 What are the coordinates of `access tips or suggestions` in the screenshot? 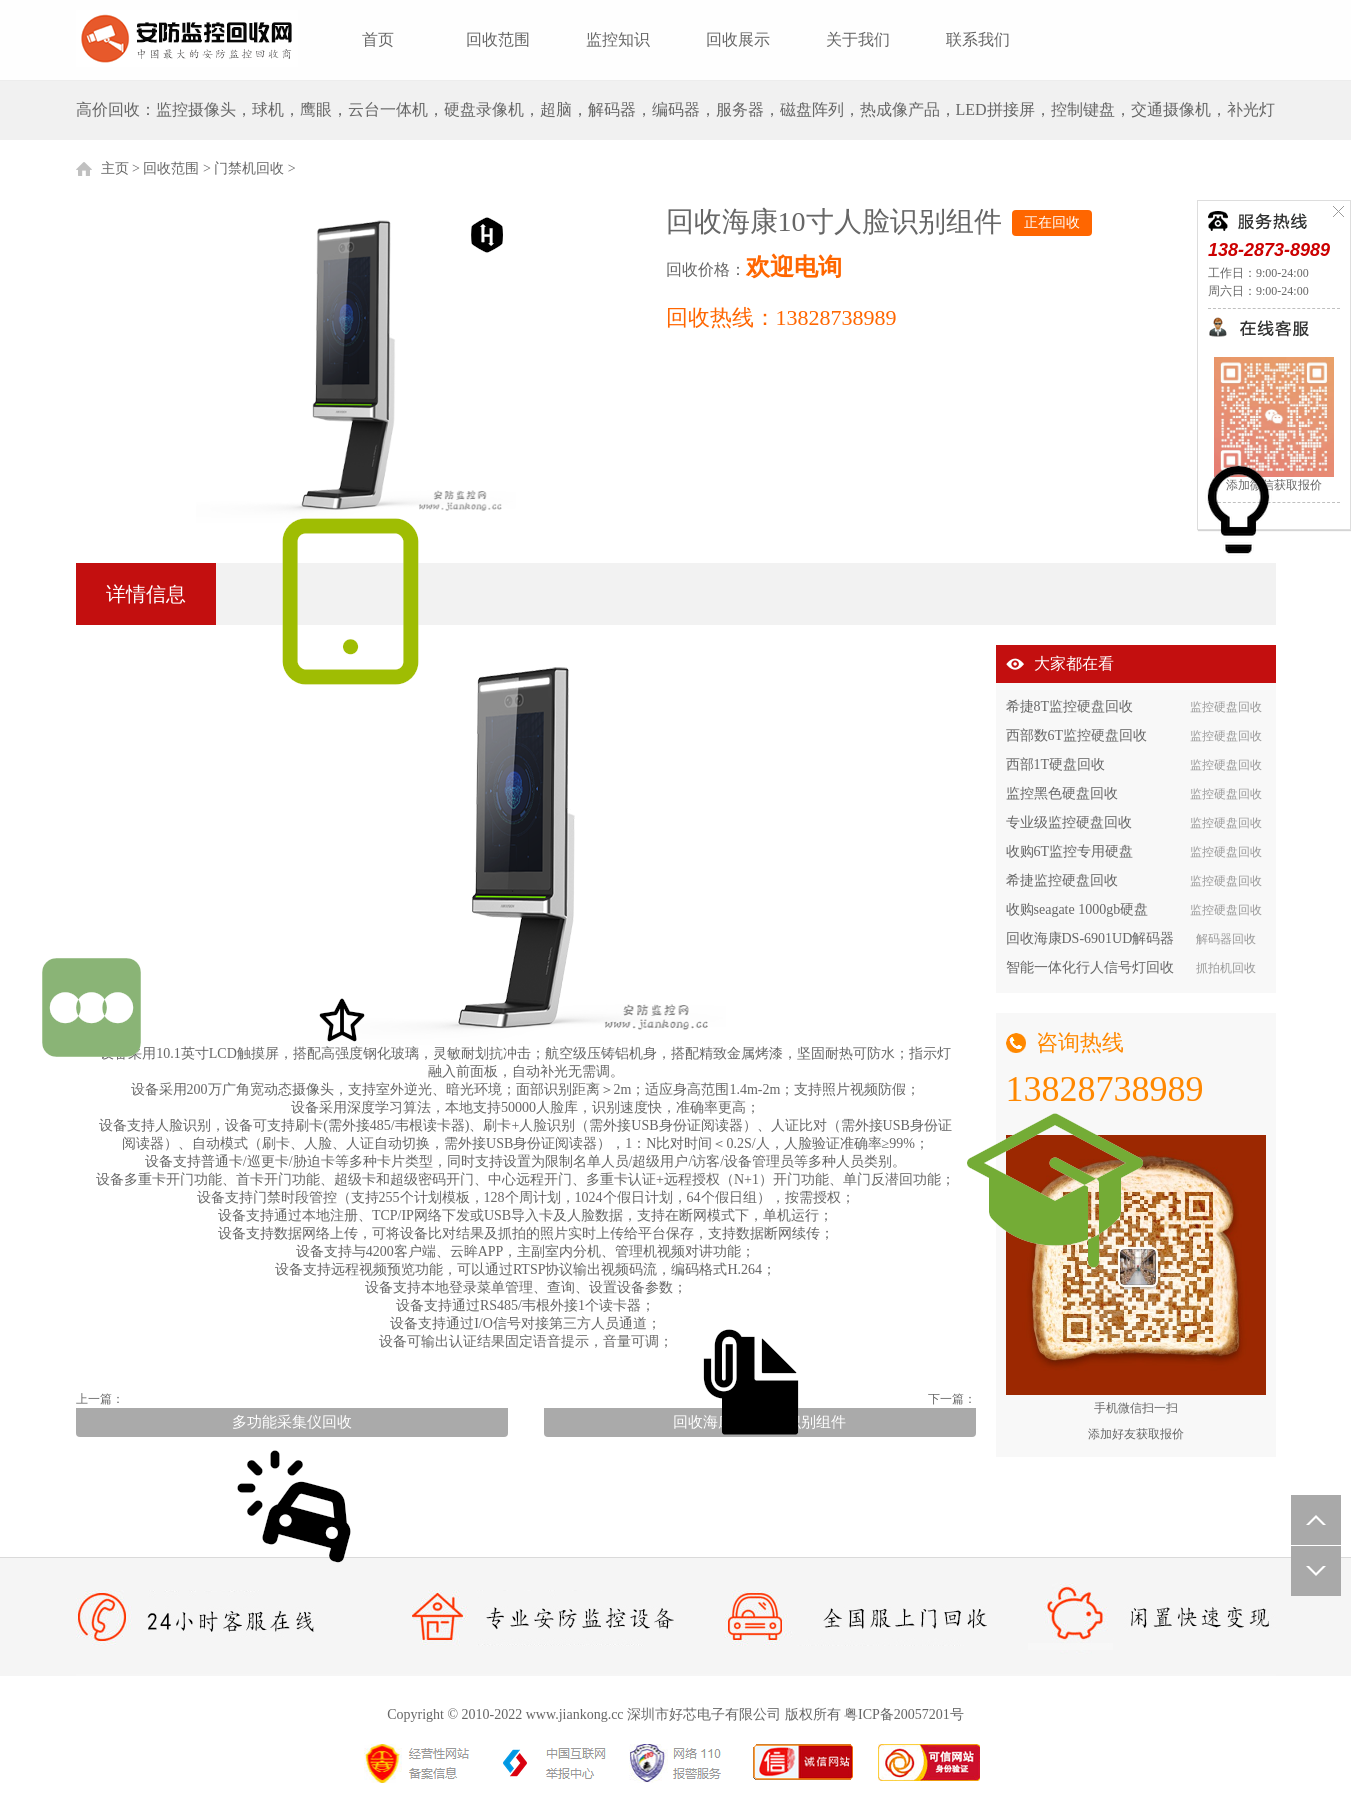 It's located at (1238, 509).